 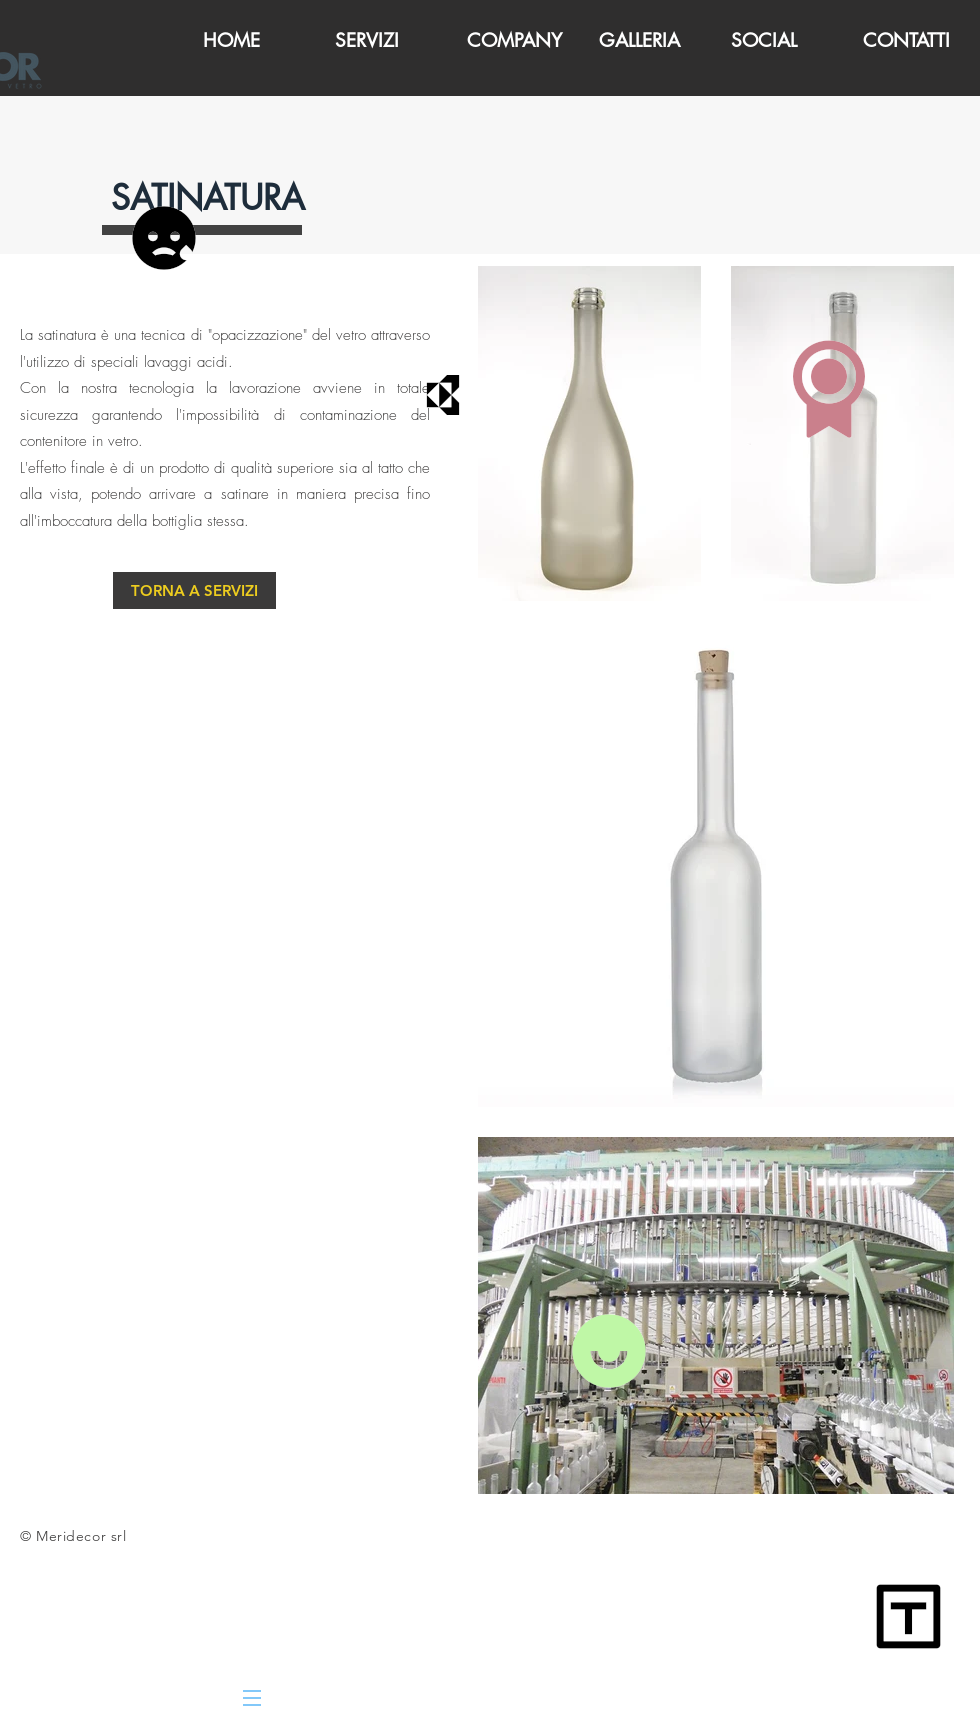 I want to click on kyocera brand logo, so click(x=443, y=395).